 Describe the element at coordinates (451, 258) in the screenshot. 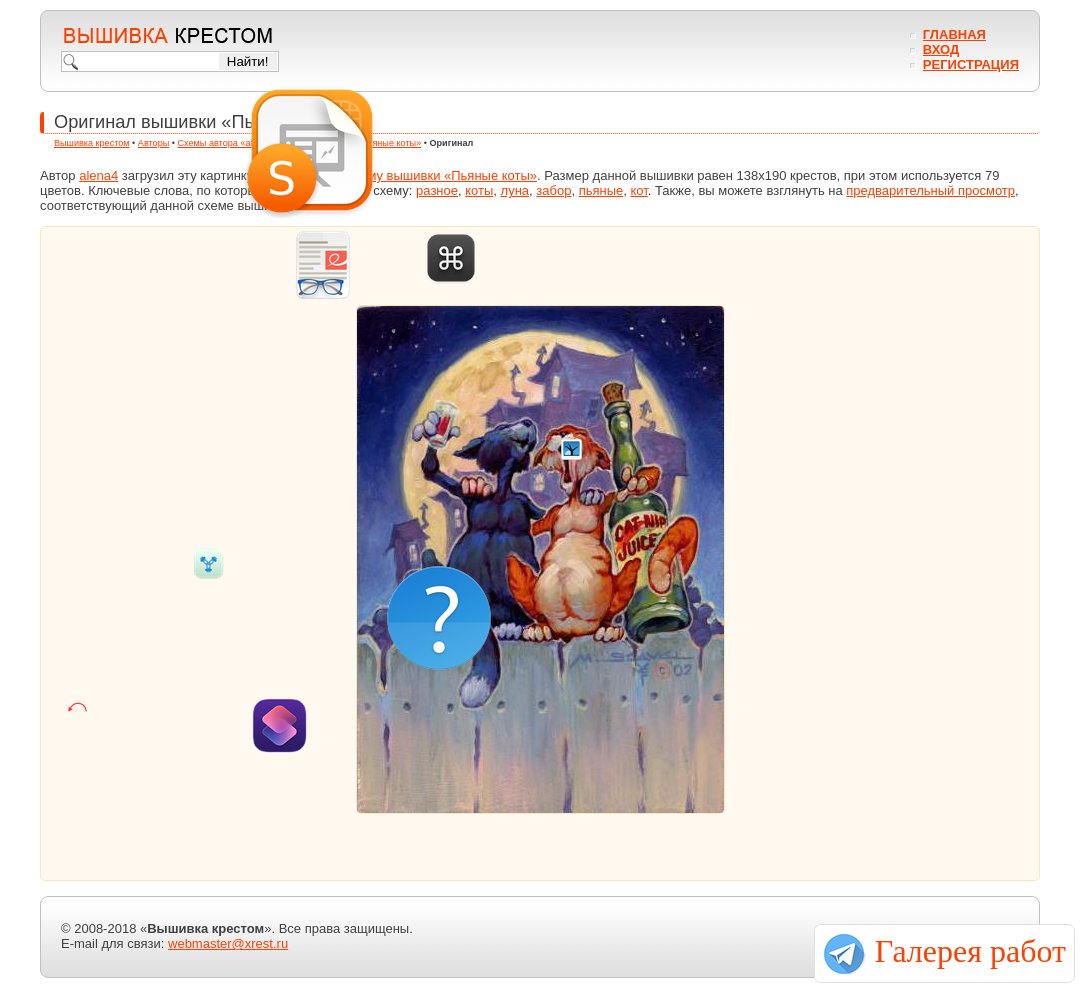

I see `open keyboard settings and preferences` at that location.